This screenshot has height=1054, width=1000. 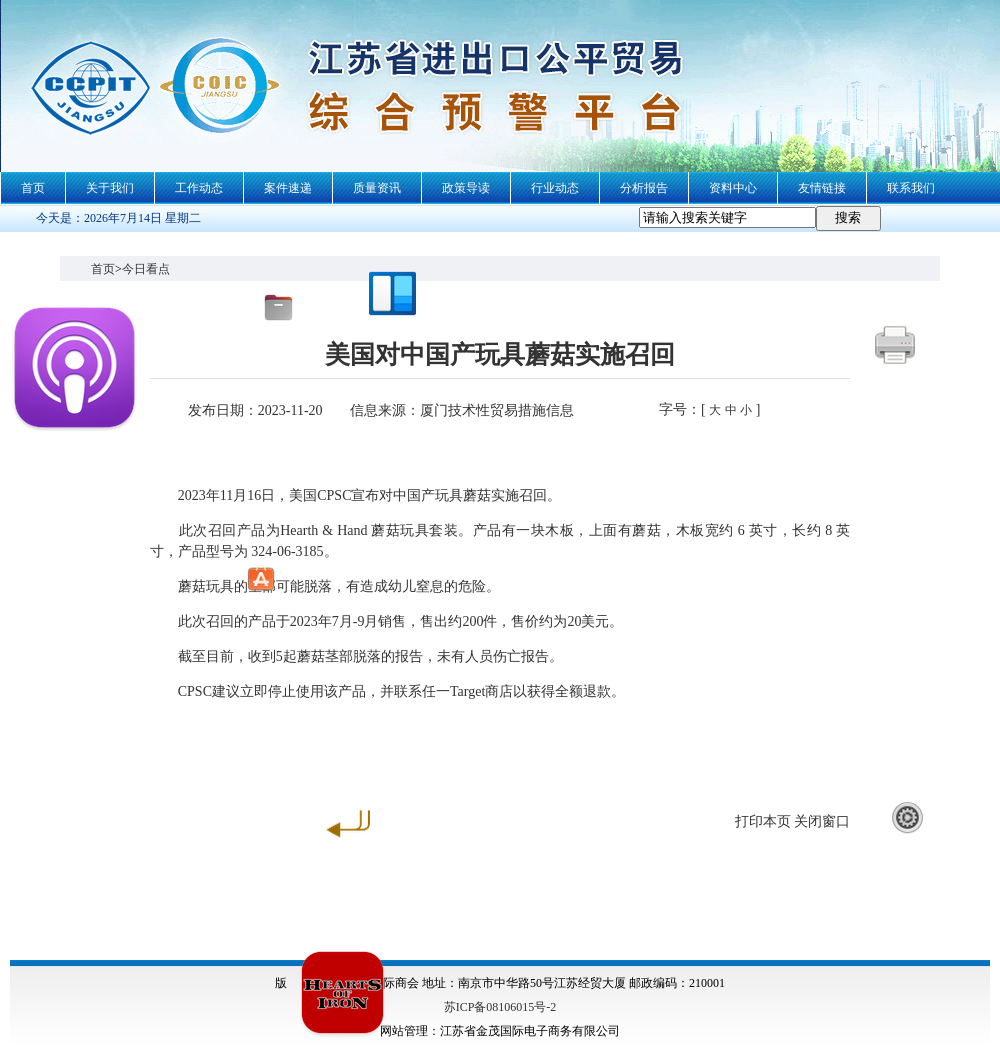 What do you see at coordinates (74, 367) in the screenshot?
I see `open the Apple Podcasts app` at bounding box center [74, 367].